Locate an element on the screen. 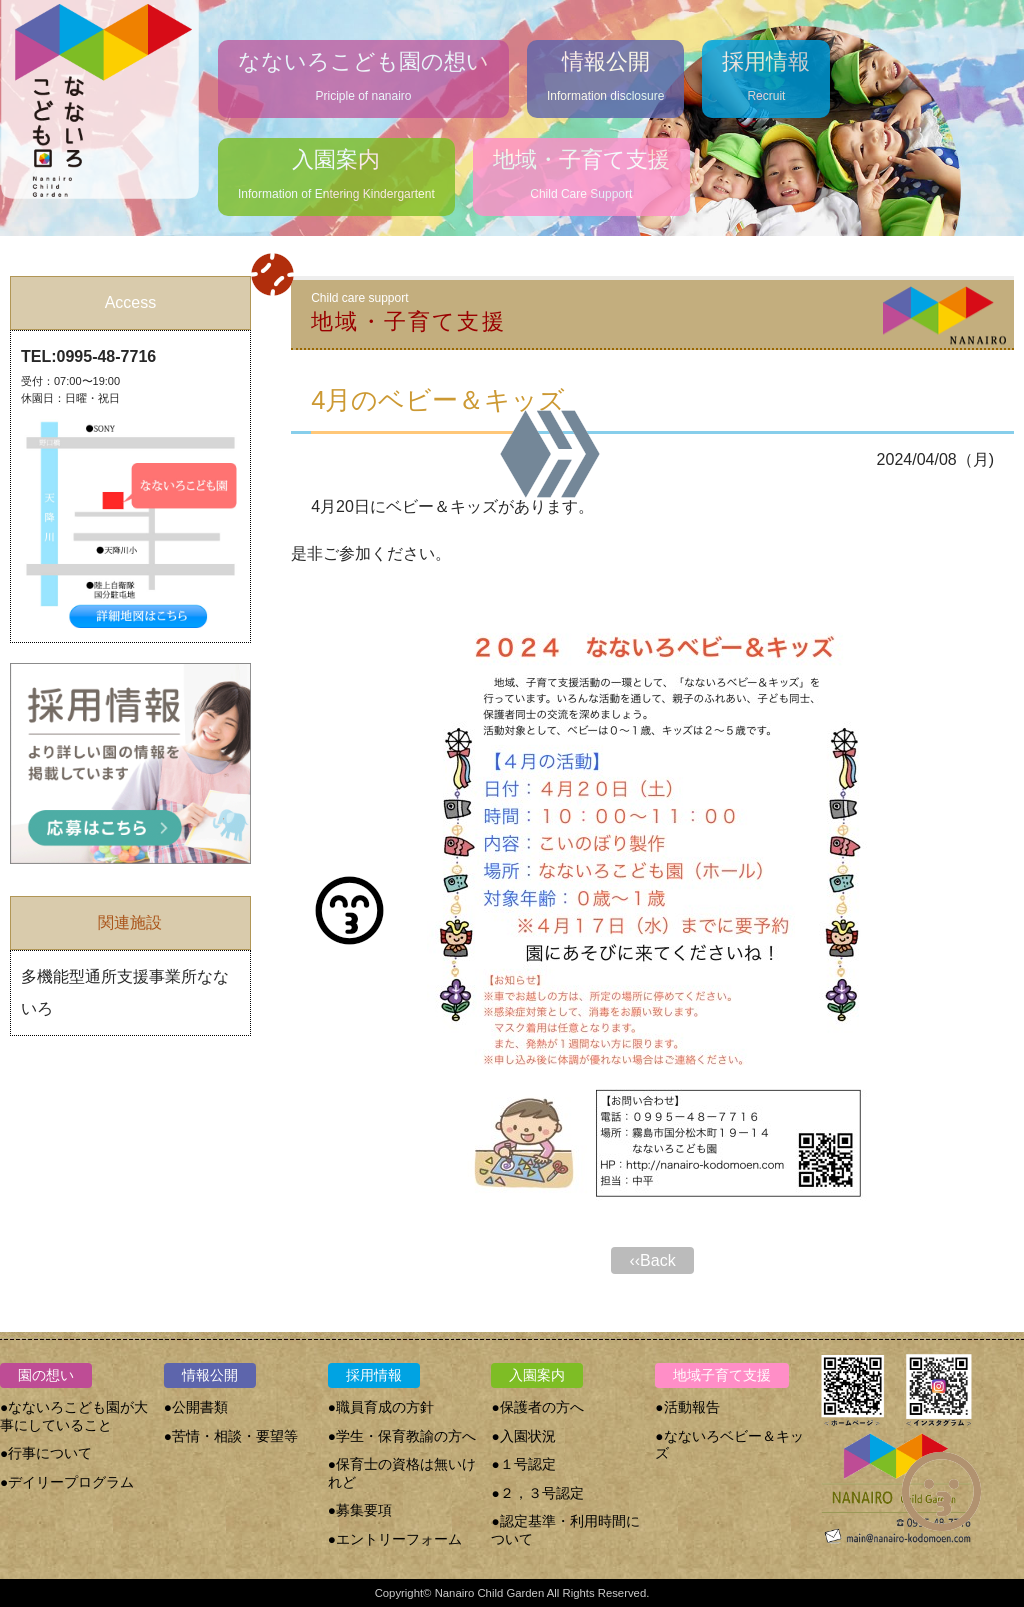 This screenshot has height=1607, width=1024. hive blockchain platform logo is located at coordinates (550, 454).